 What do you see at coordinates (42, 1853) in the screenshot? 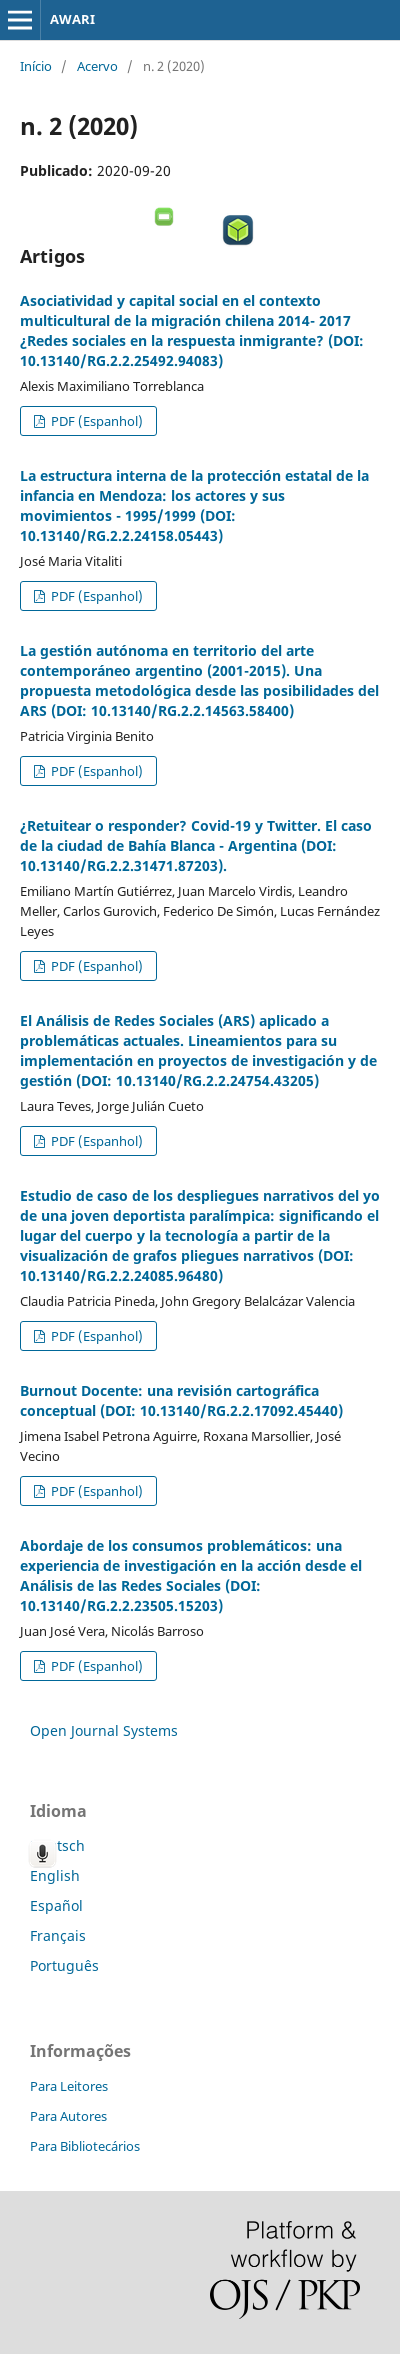
I see `access microphone settings` at bounding box center [42, 1853].